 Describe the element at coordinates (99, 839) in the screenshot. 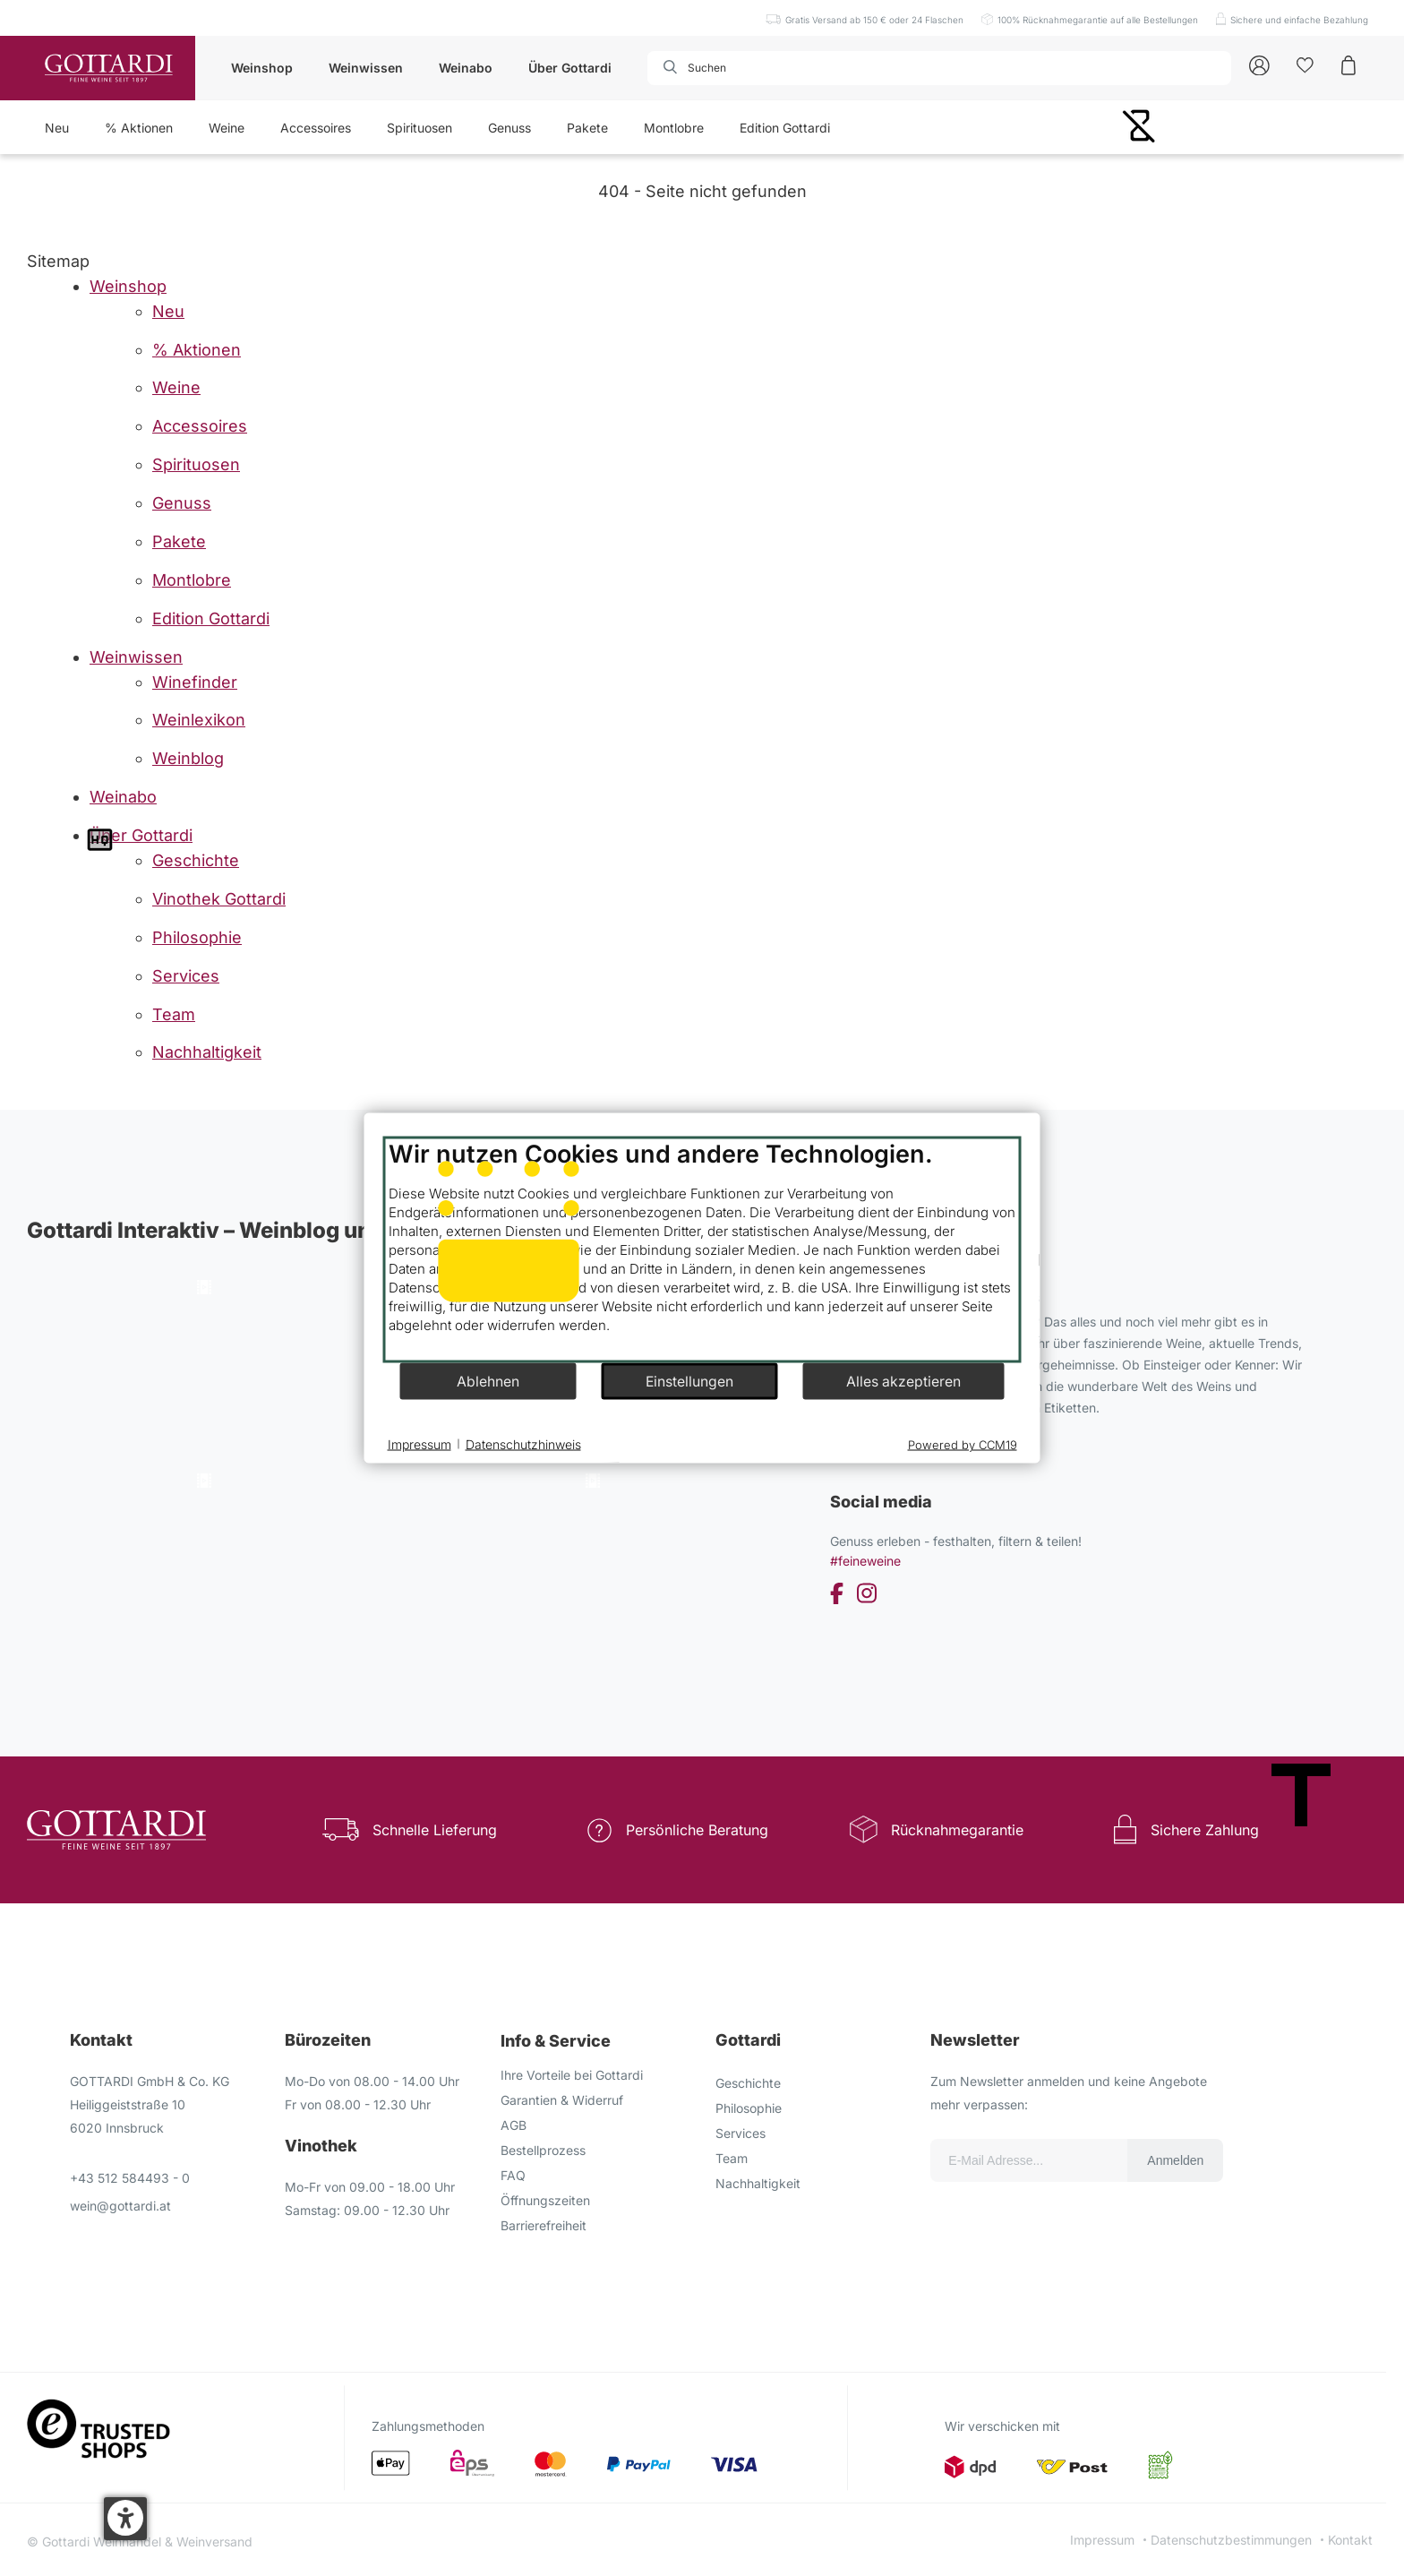

I see `toggle high quality video or audio playback` at that location.